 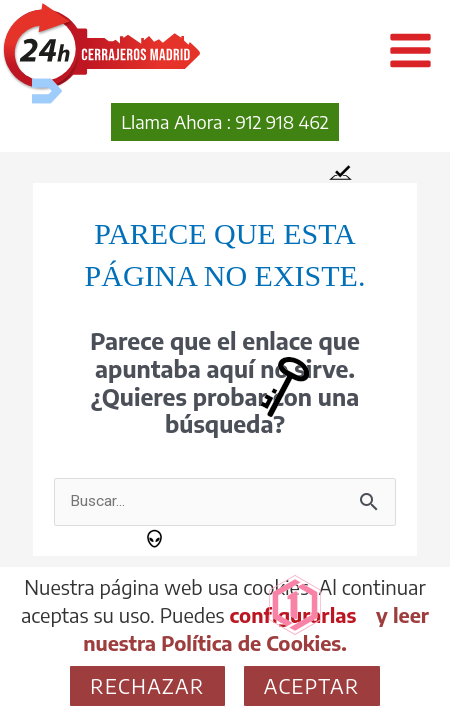 I want to click on open keeweb password manager, so click(x=285, y=387).